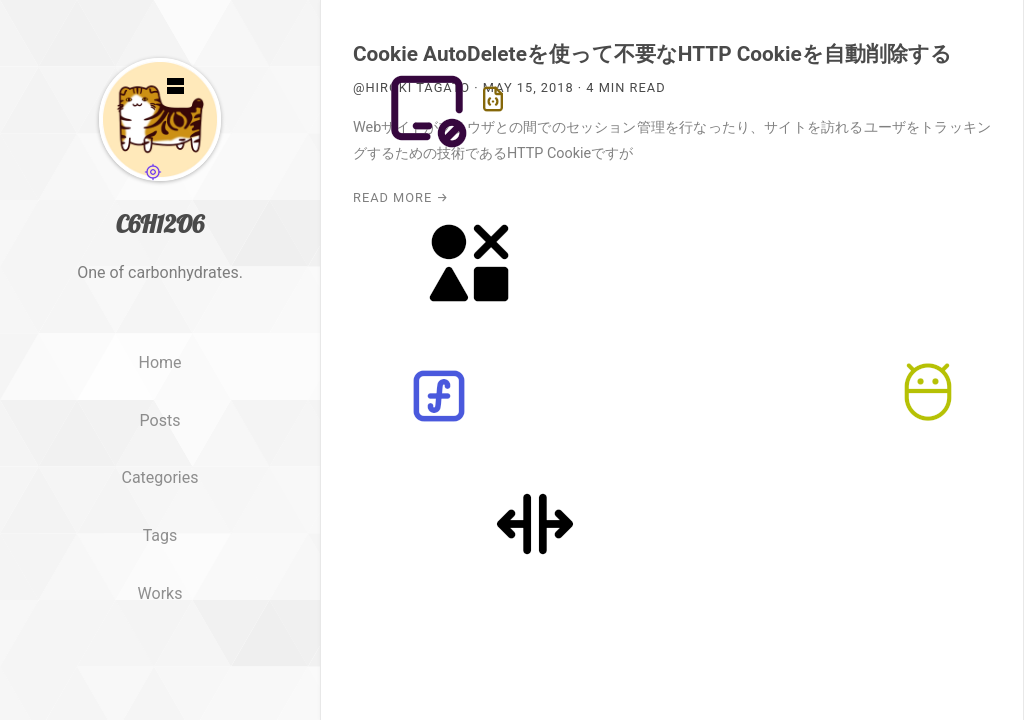 The width and height of the screenshot is (1024, 720). What do you see at coordinates (439, 396) in the screenshot?
I see `access function or formula editor` at bounding box center [439, 396].